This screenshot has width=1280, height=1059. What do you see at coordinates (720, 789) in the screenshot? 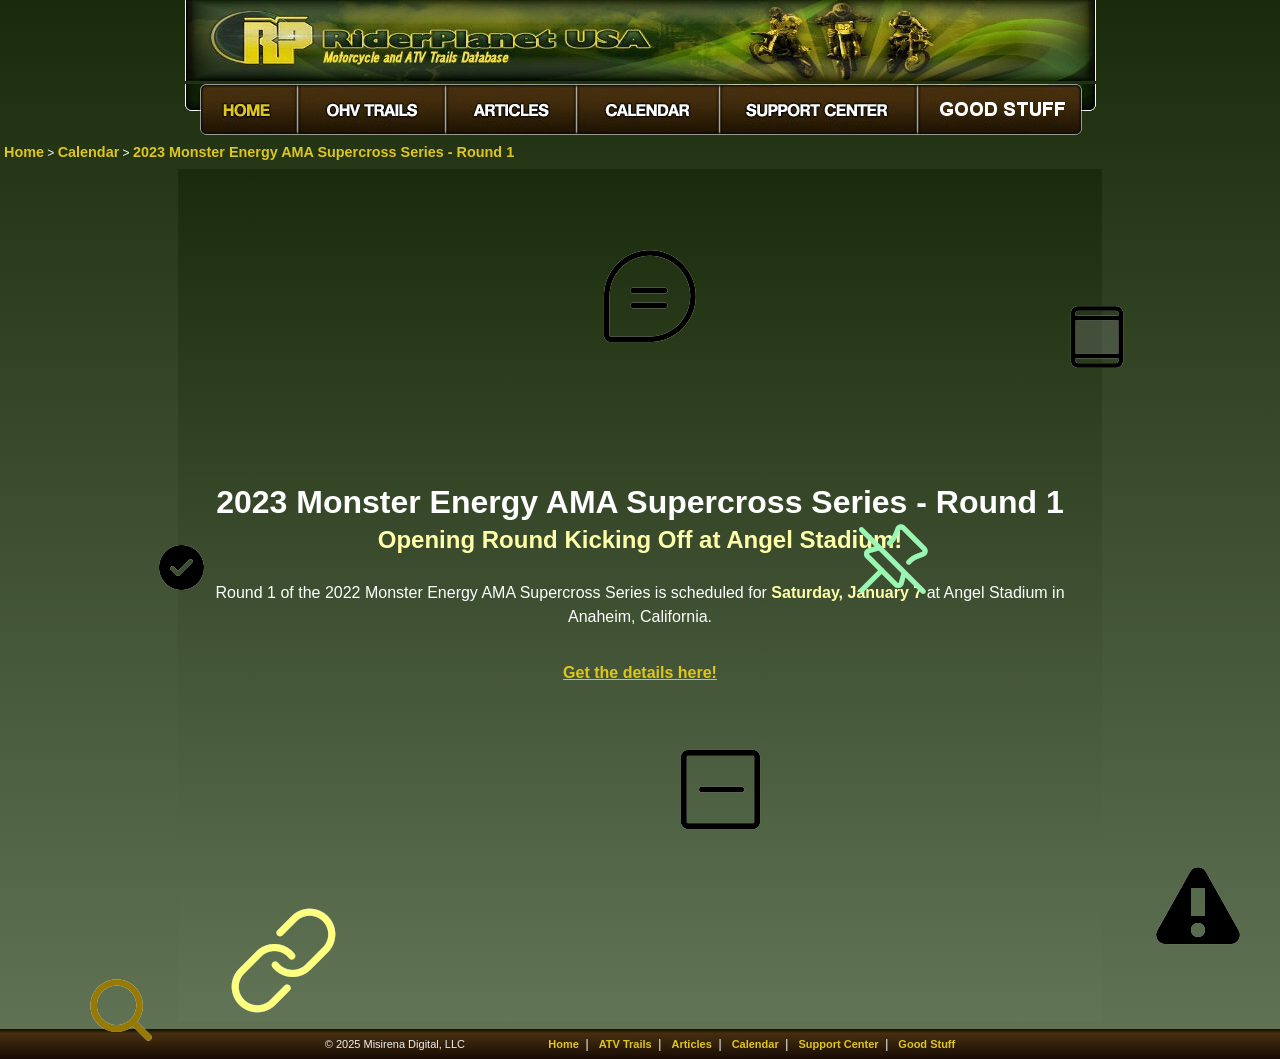
I see `remove item from diff comparison` at bounding box center [720, 789].